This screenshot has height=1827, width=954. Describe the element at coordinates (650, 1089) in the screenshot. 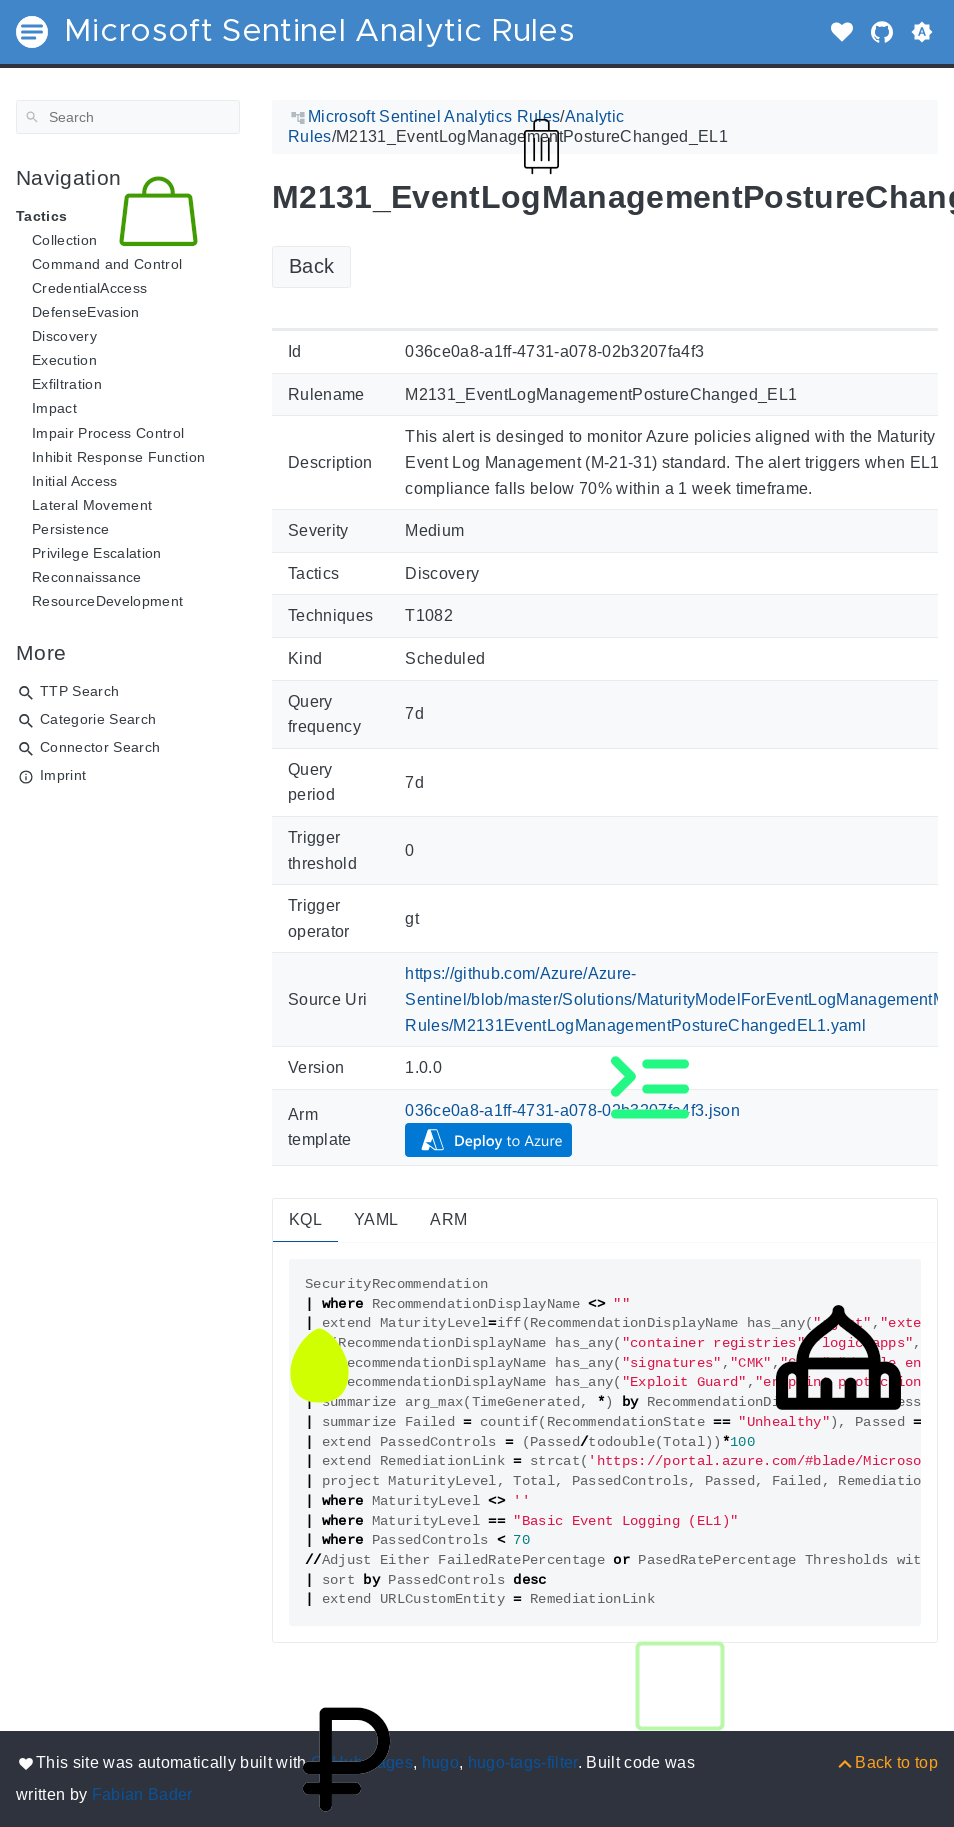

I see `increase text indentation` at that location.